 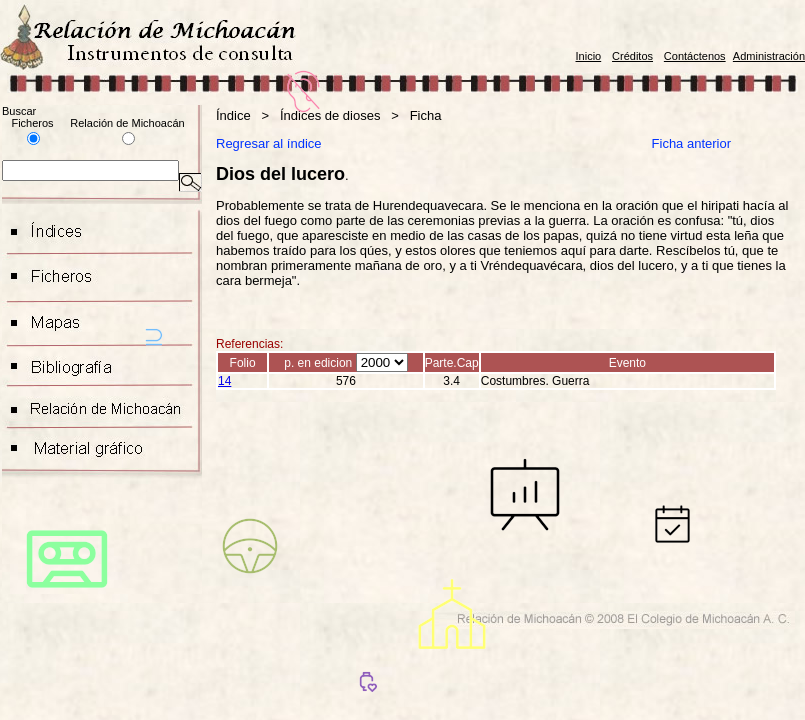 I want to click on confirm or schedule an appointment, so click(x=672, y=525).